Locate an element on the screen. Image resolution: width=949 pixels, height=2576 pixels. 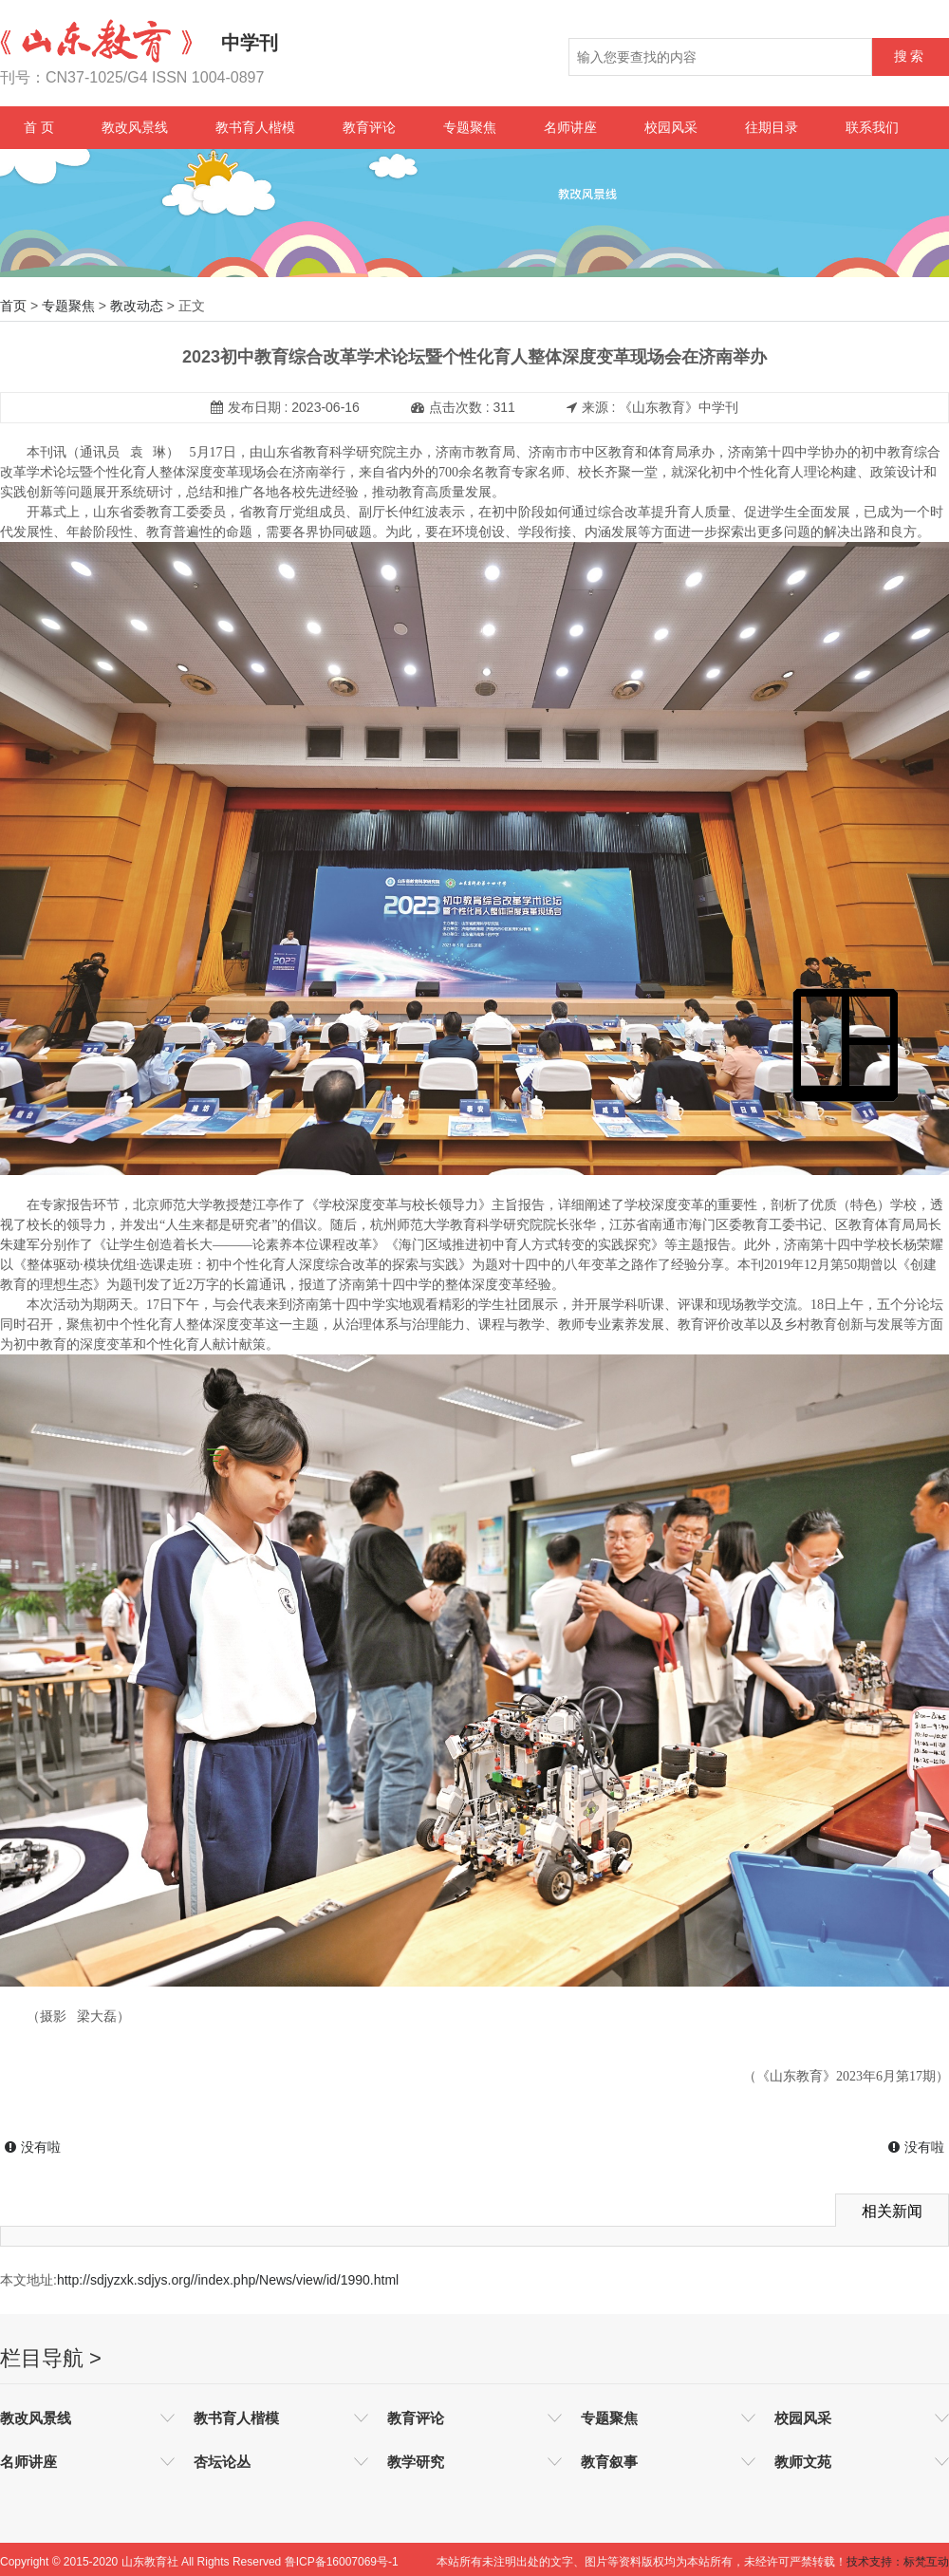
open tmux terminal session is located at coordinates (849, 1045).